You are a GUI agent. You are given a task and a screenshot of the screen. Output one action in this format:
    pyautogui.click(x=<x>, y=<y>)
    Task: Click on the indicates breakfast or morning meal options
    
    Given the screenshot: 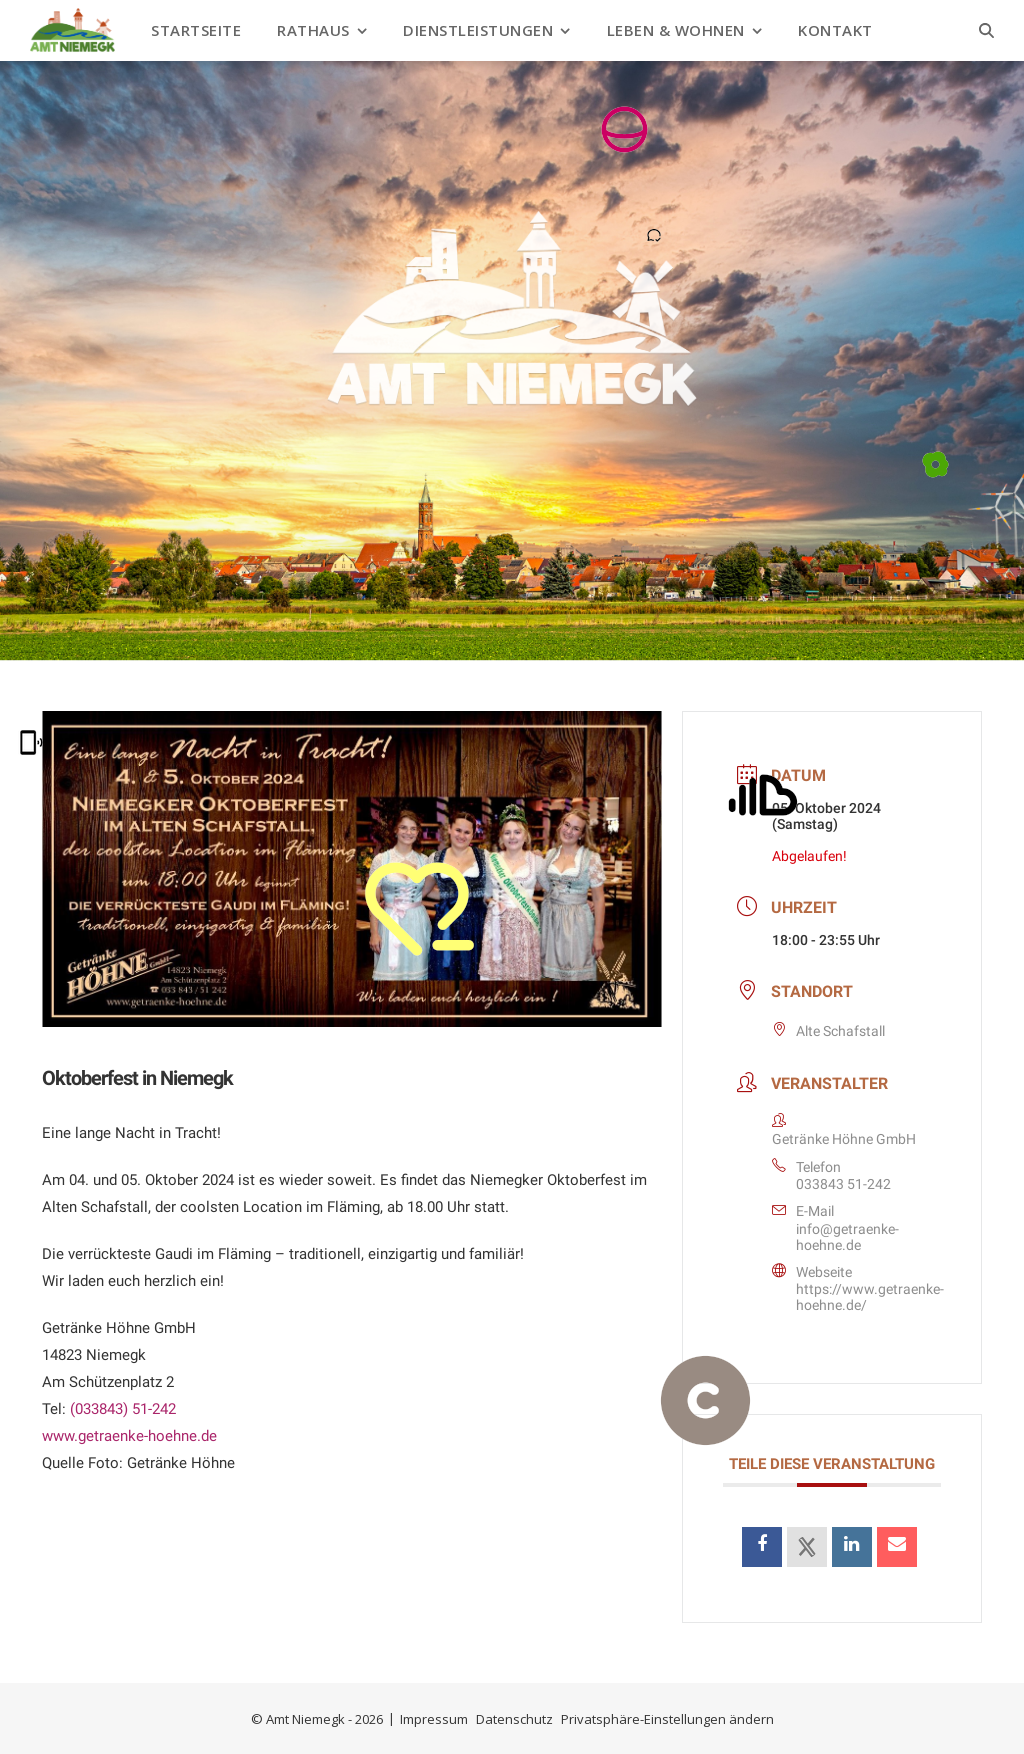 What is the action you would take?
    pyautogui.click(x=935, y=464)
    